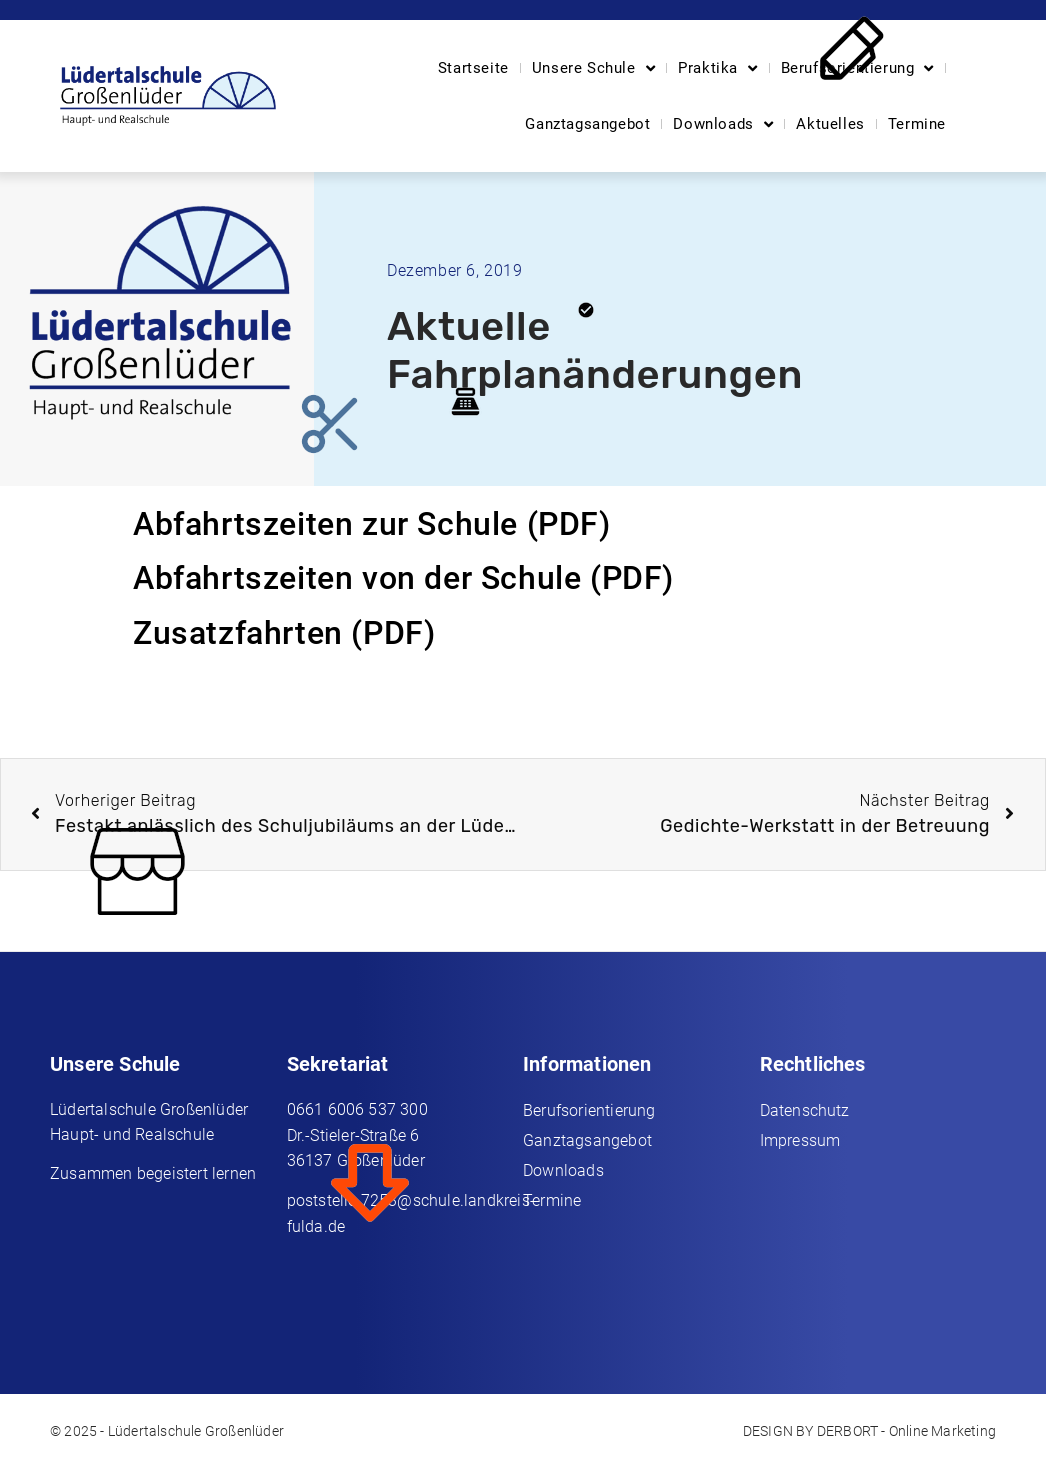 This screenshot has width=1046, height=1469. What do you see at coordinates (465, 401) in the screenshot?
I see `access point of sale or checkout system` at bounding box center [465, 401].